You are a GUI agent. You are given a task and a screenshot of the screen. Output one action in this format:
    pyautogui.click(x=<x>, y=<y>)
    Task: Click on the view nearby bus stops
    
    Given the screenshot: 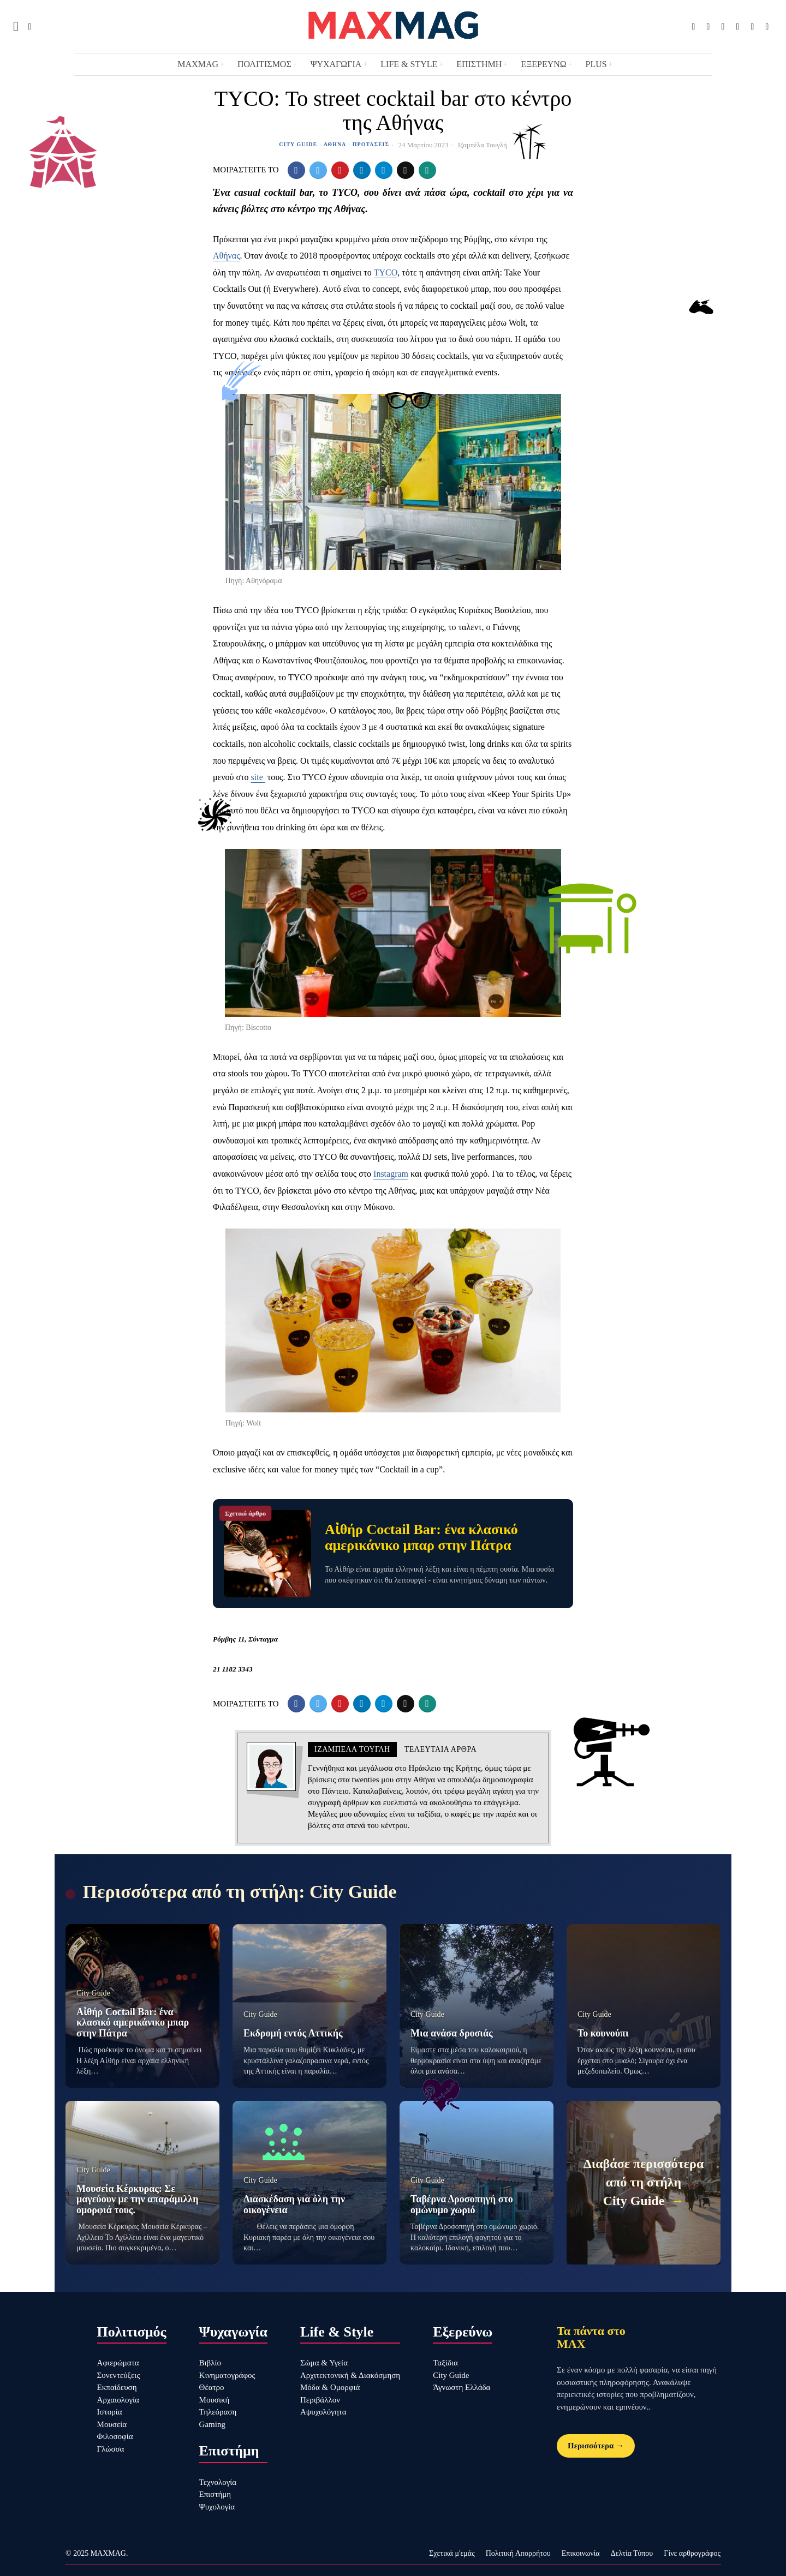 What is the action you would take?
    pyautogui.click(x=592, y=918)
    